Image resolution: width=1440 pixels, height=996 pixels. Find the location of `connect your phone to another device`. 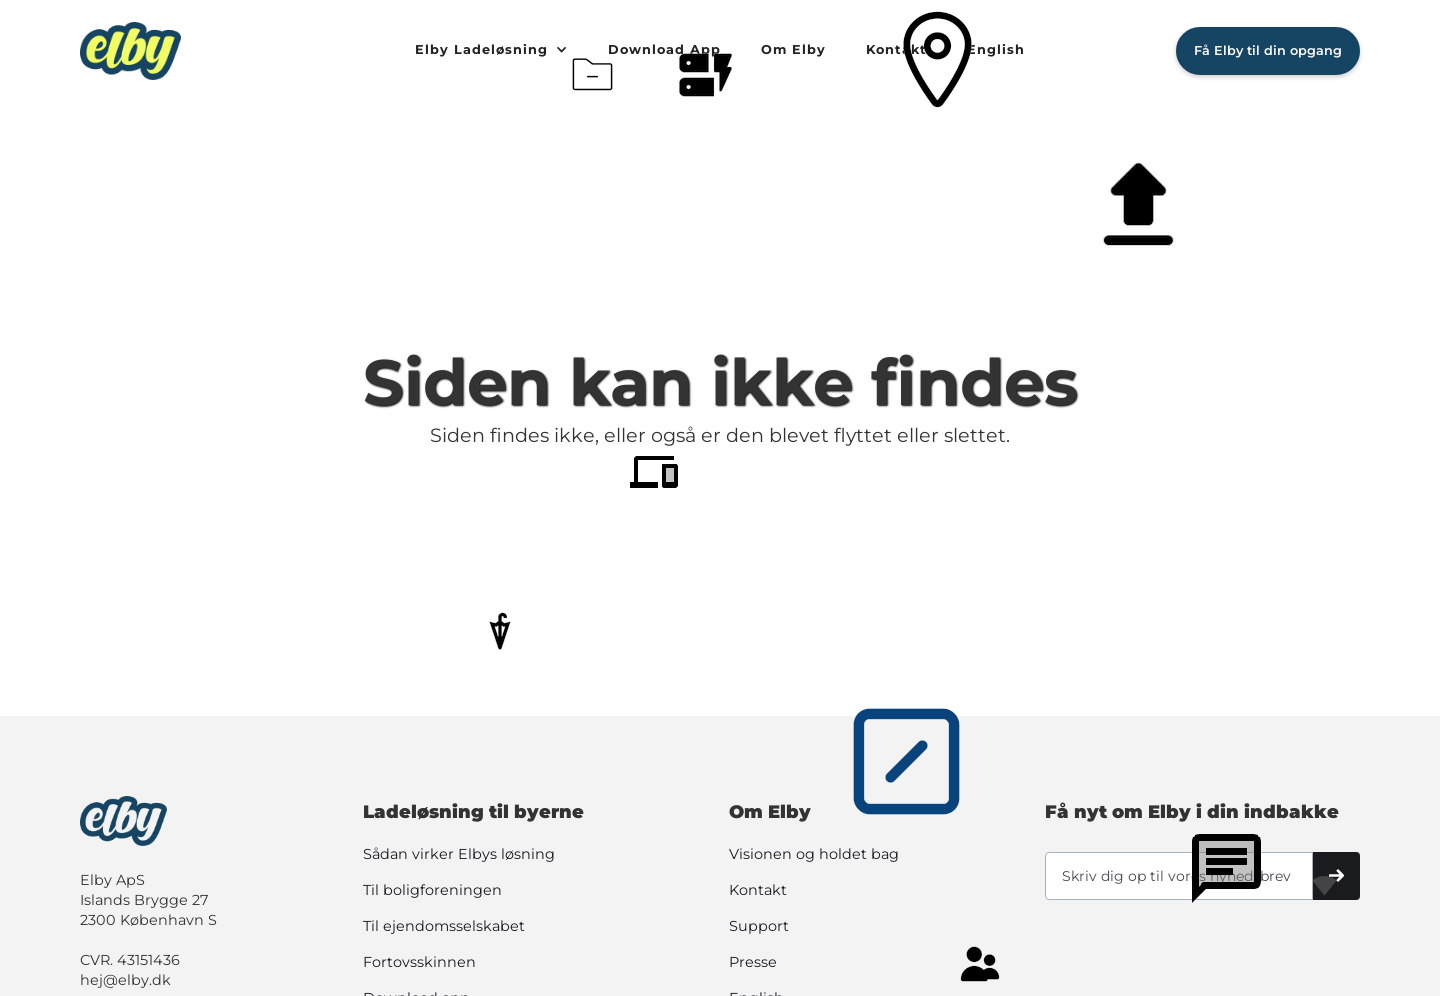

connect your phone to another device is located at coordinates (654, 472).